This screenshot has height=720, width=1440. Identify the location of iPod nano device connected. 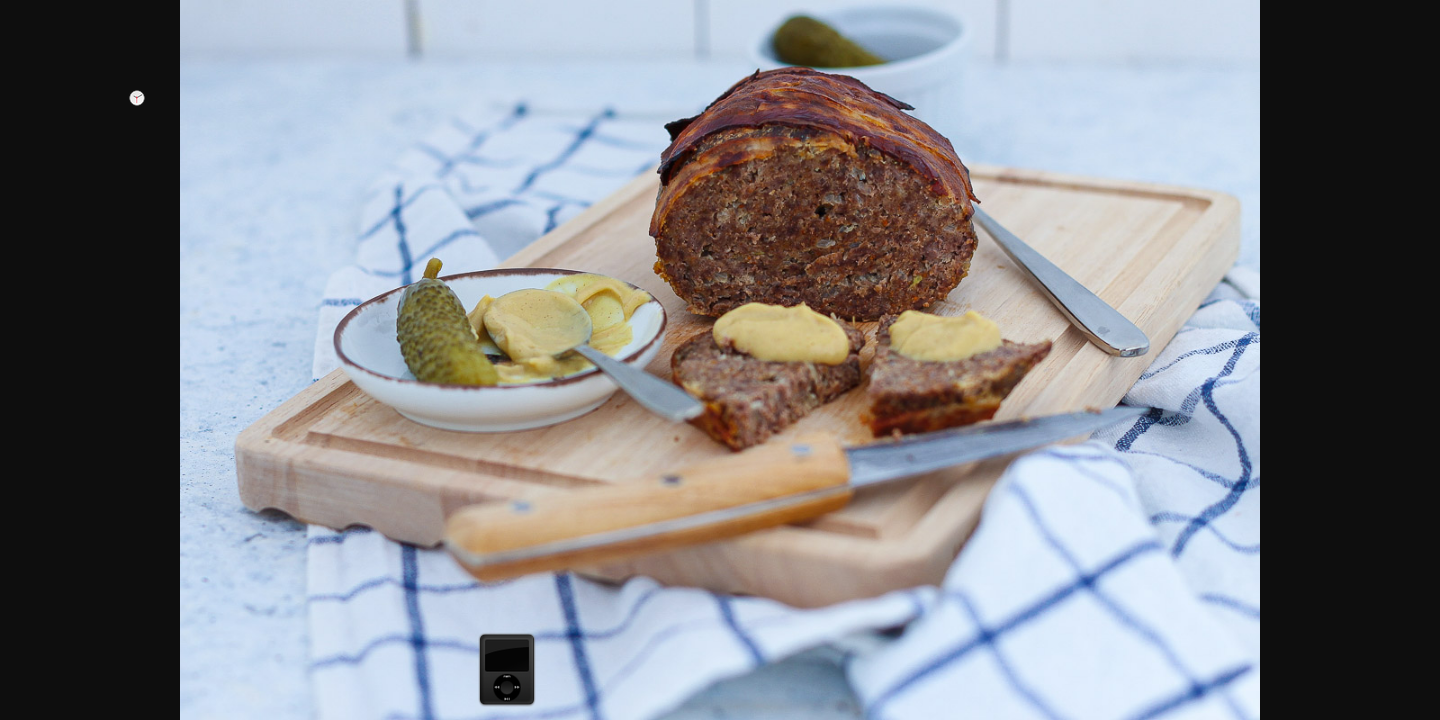
(507, 653).